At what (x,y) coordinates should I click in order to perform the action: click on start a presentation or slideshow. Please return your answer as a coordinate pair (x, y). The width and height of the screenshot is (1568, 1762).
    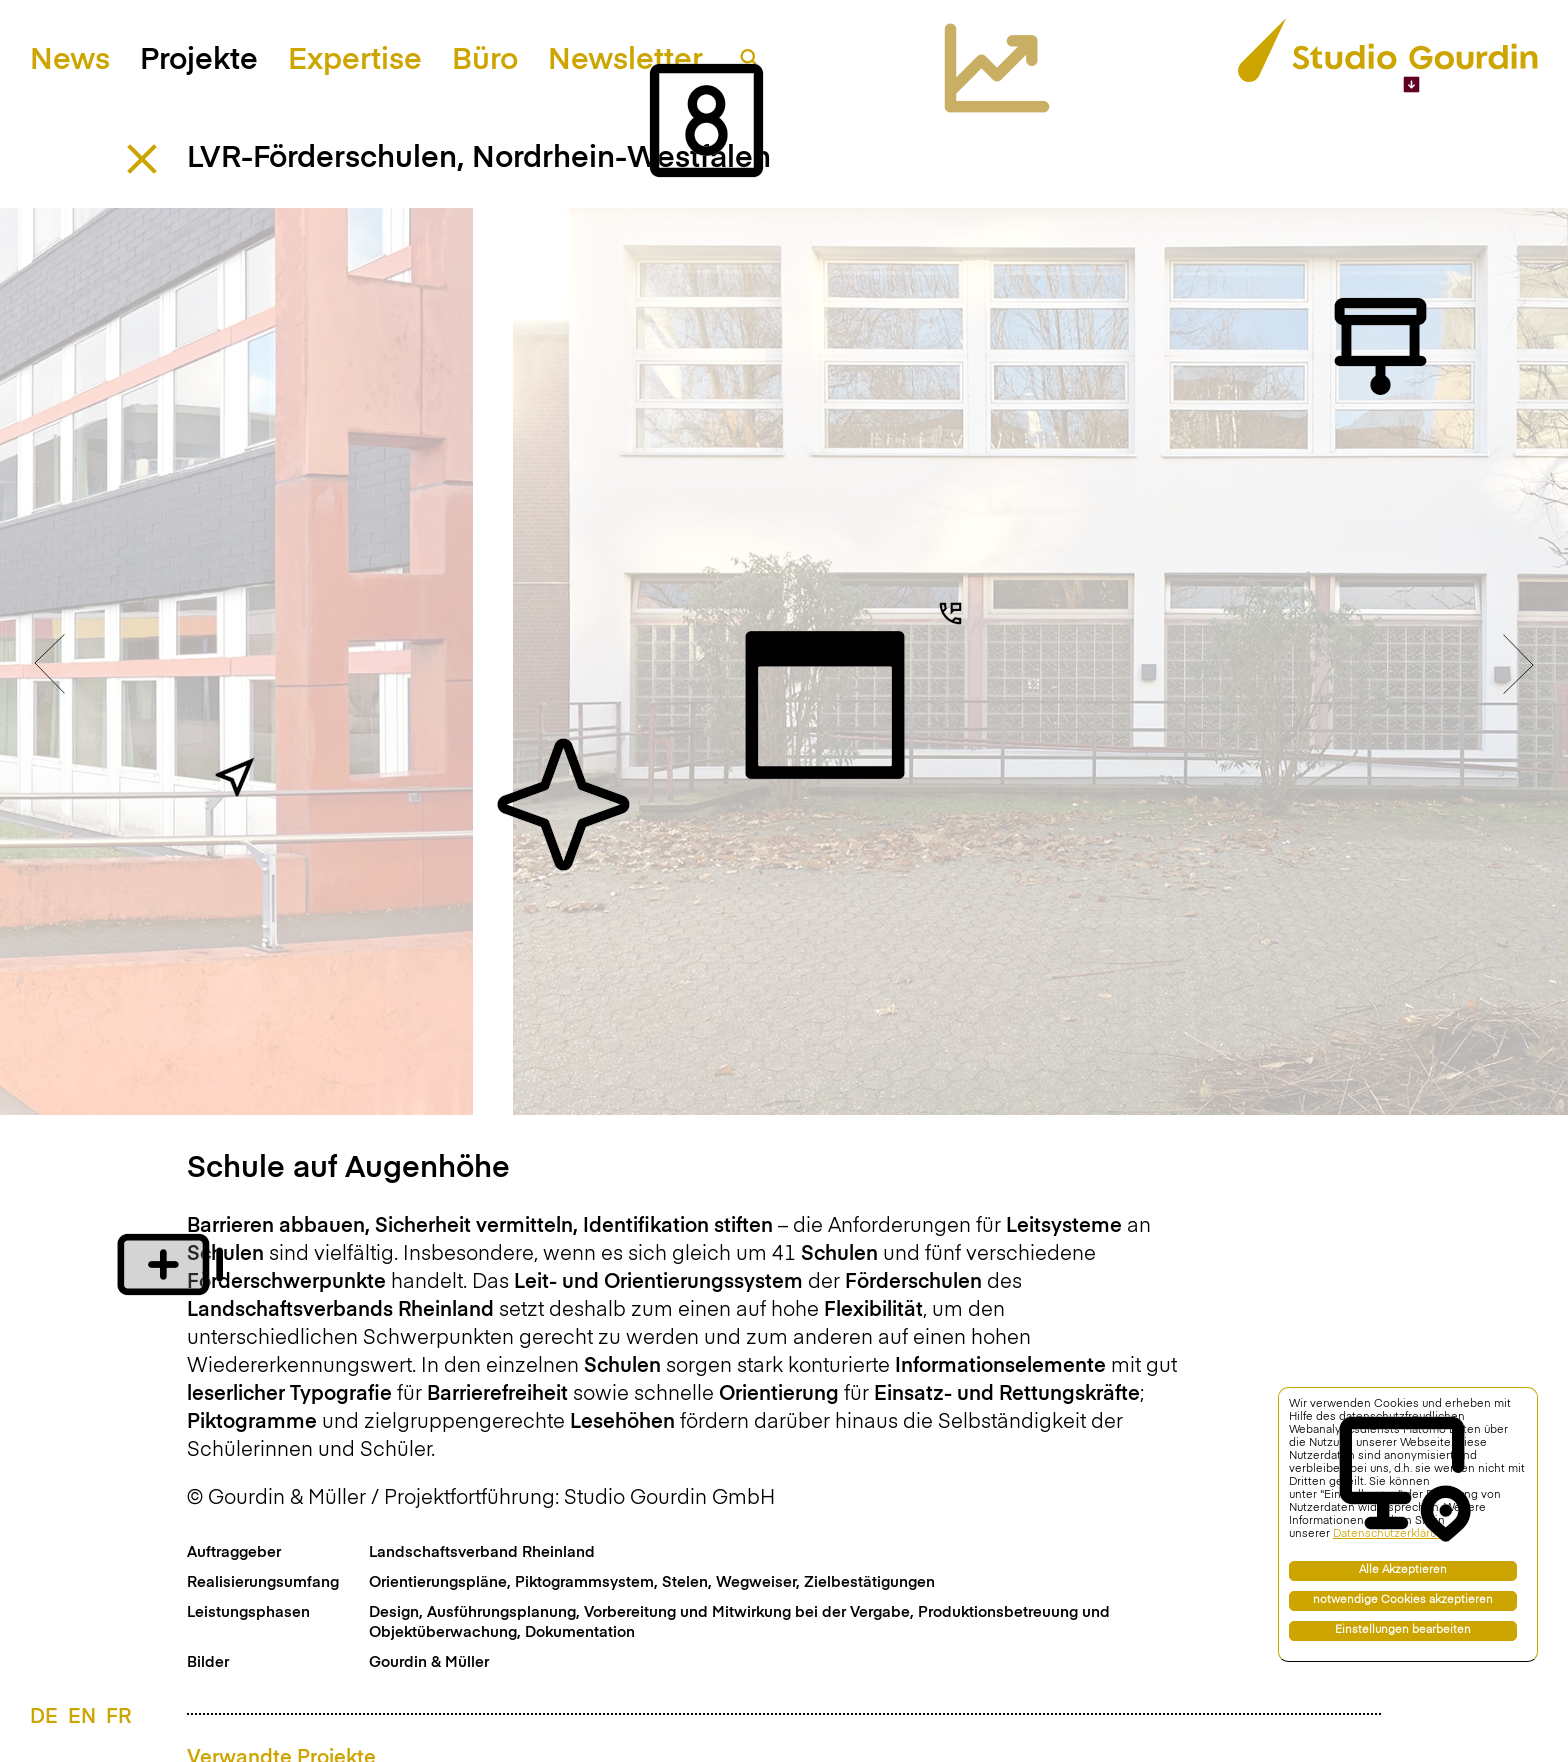
    Looking at the image, I should click on (1380, 340).